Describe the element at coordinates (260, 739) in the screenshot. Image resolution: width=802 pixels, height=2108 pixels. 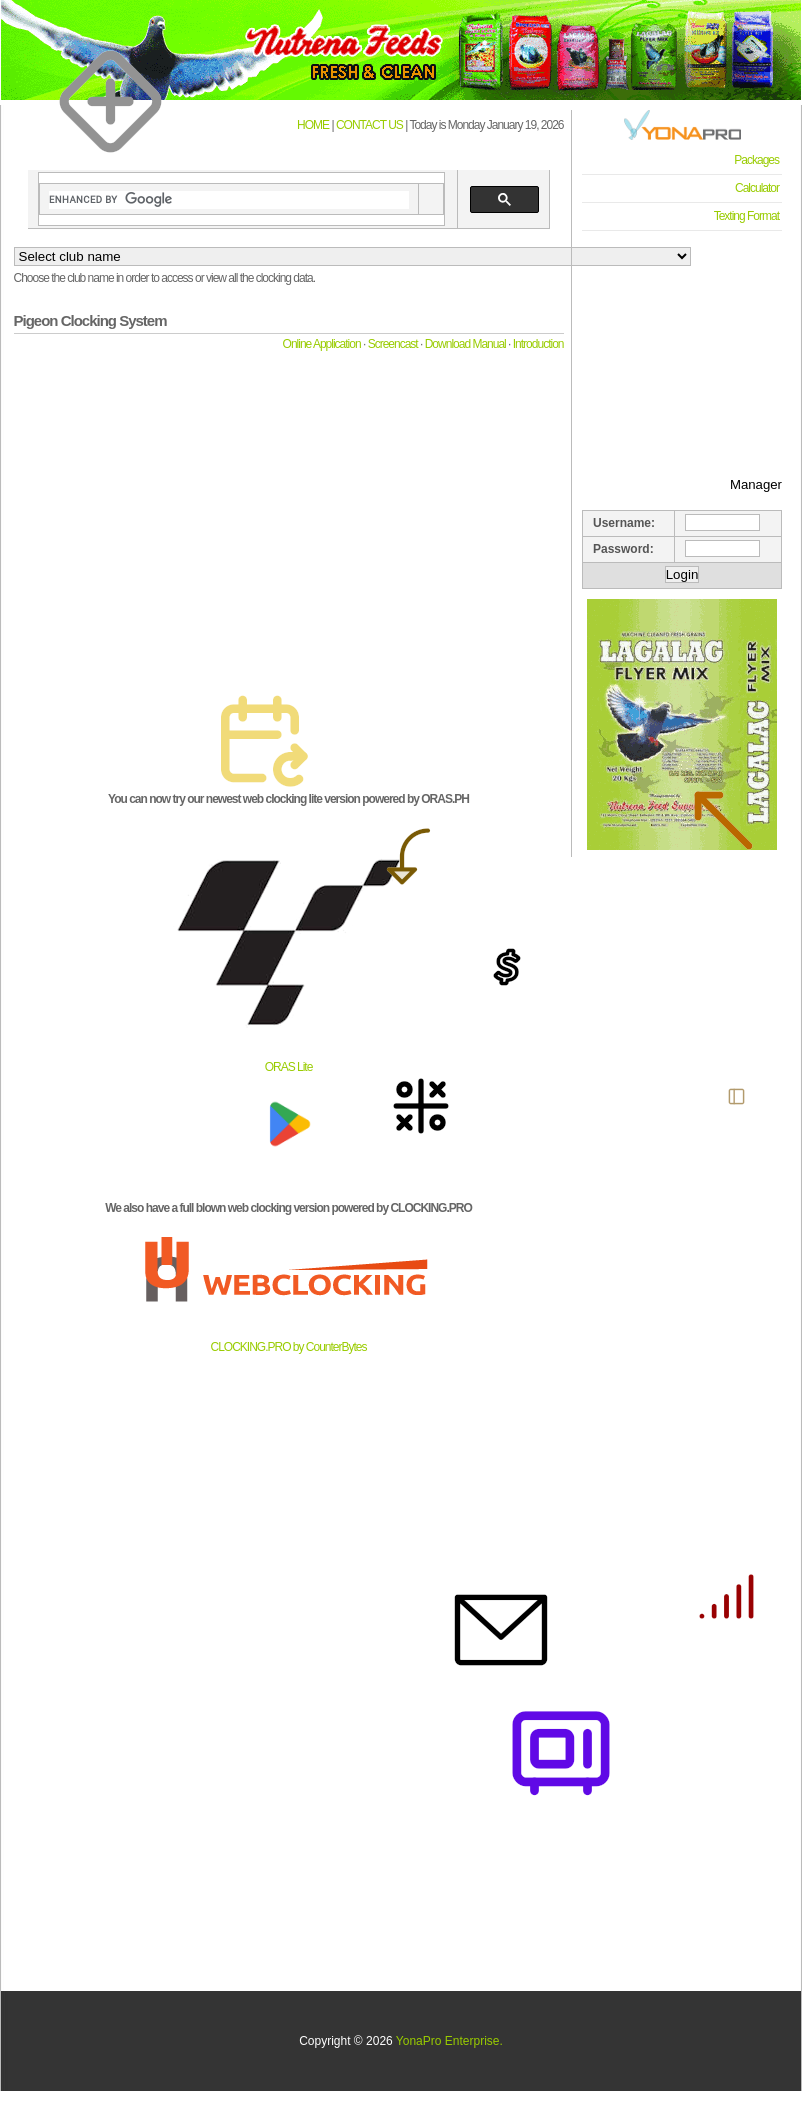
I see `set up a recurring event` at that location.